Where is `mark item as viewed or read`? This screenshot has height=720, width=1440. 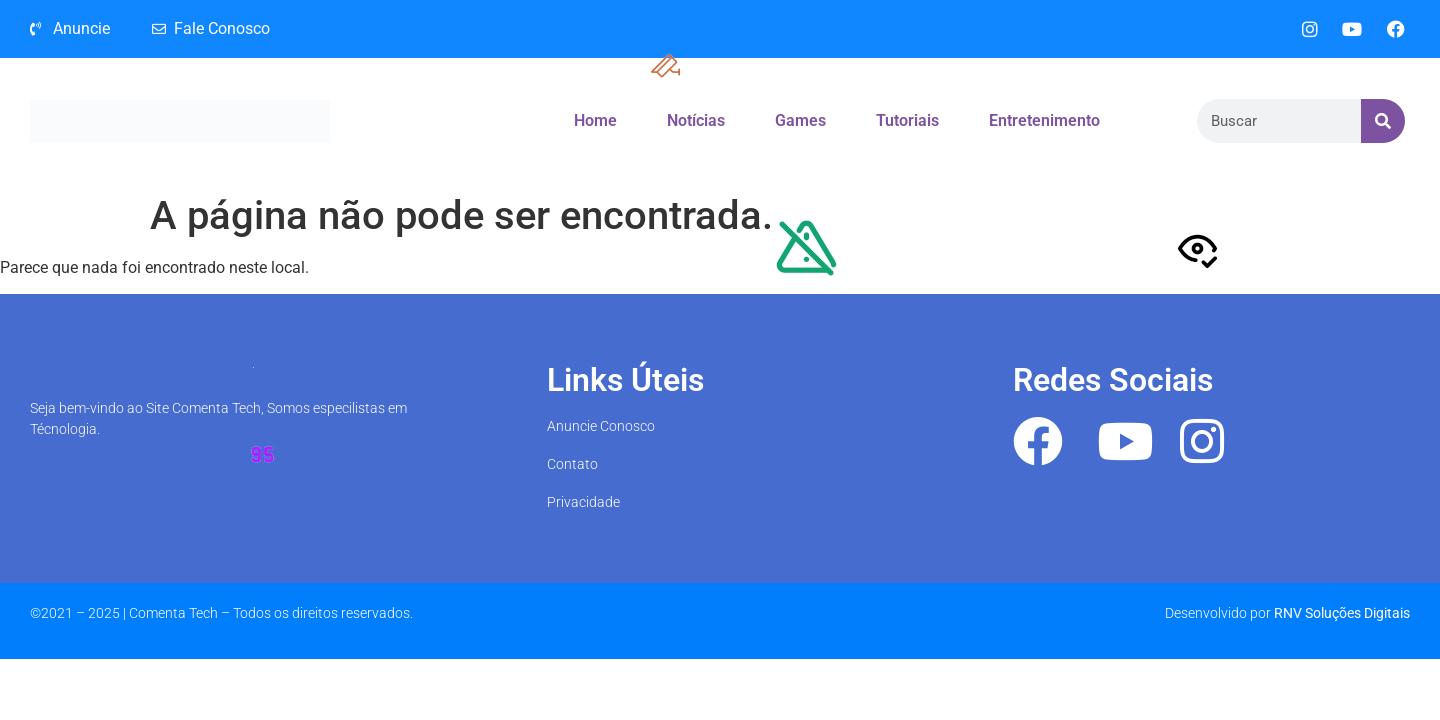 mark item as viewed or read is located at coordinates (1197, 248).